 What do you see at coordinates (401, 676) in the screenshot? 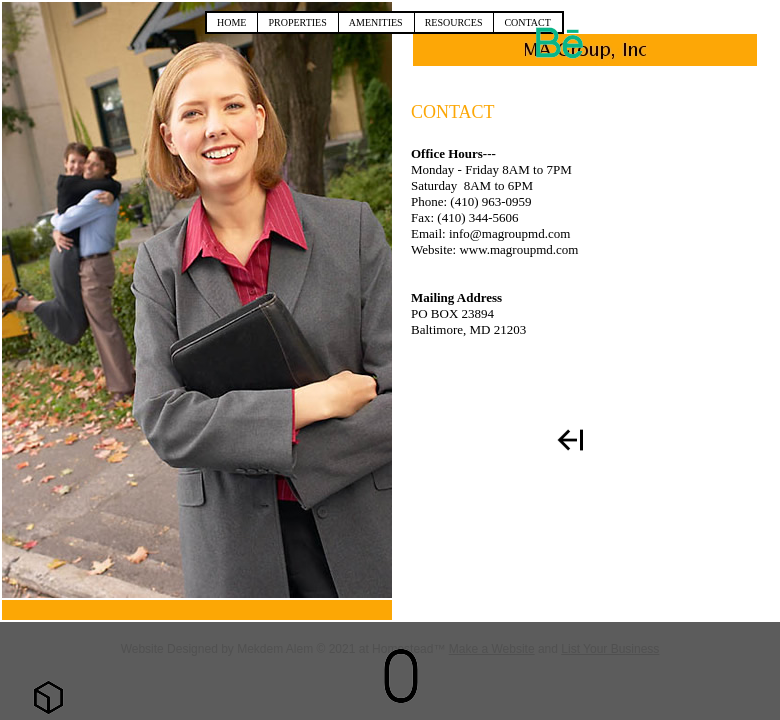
I see `indicates zero items or empty count` at bounding box center [401, 676].